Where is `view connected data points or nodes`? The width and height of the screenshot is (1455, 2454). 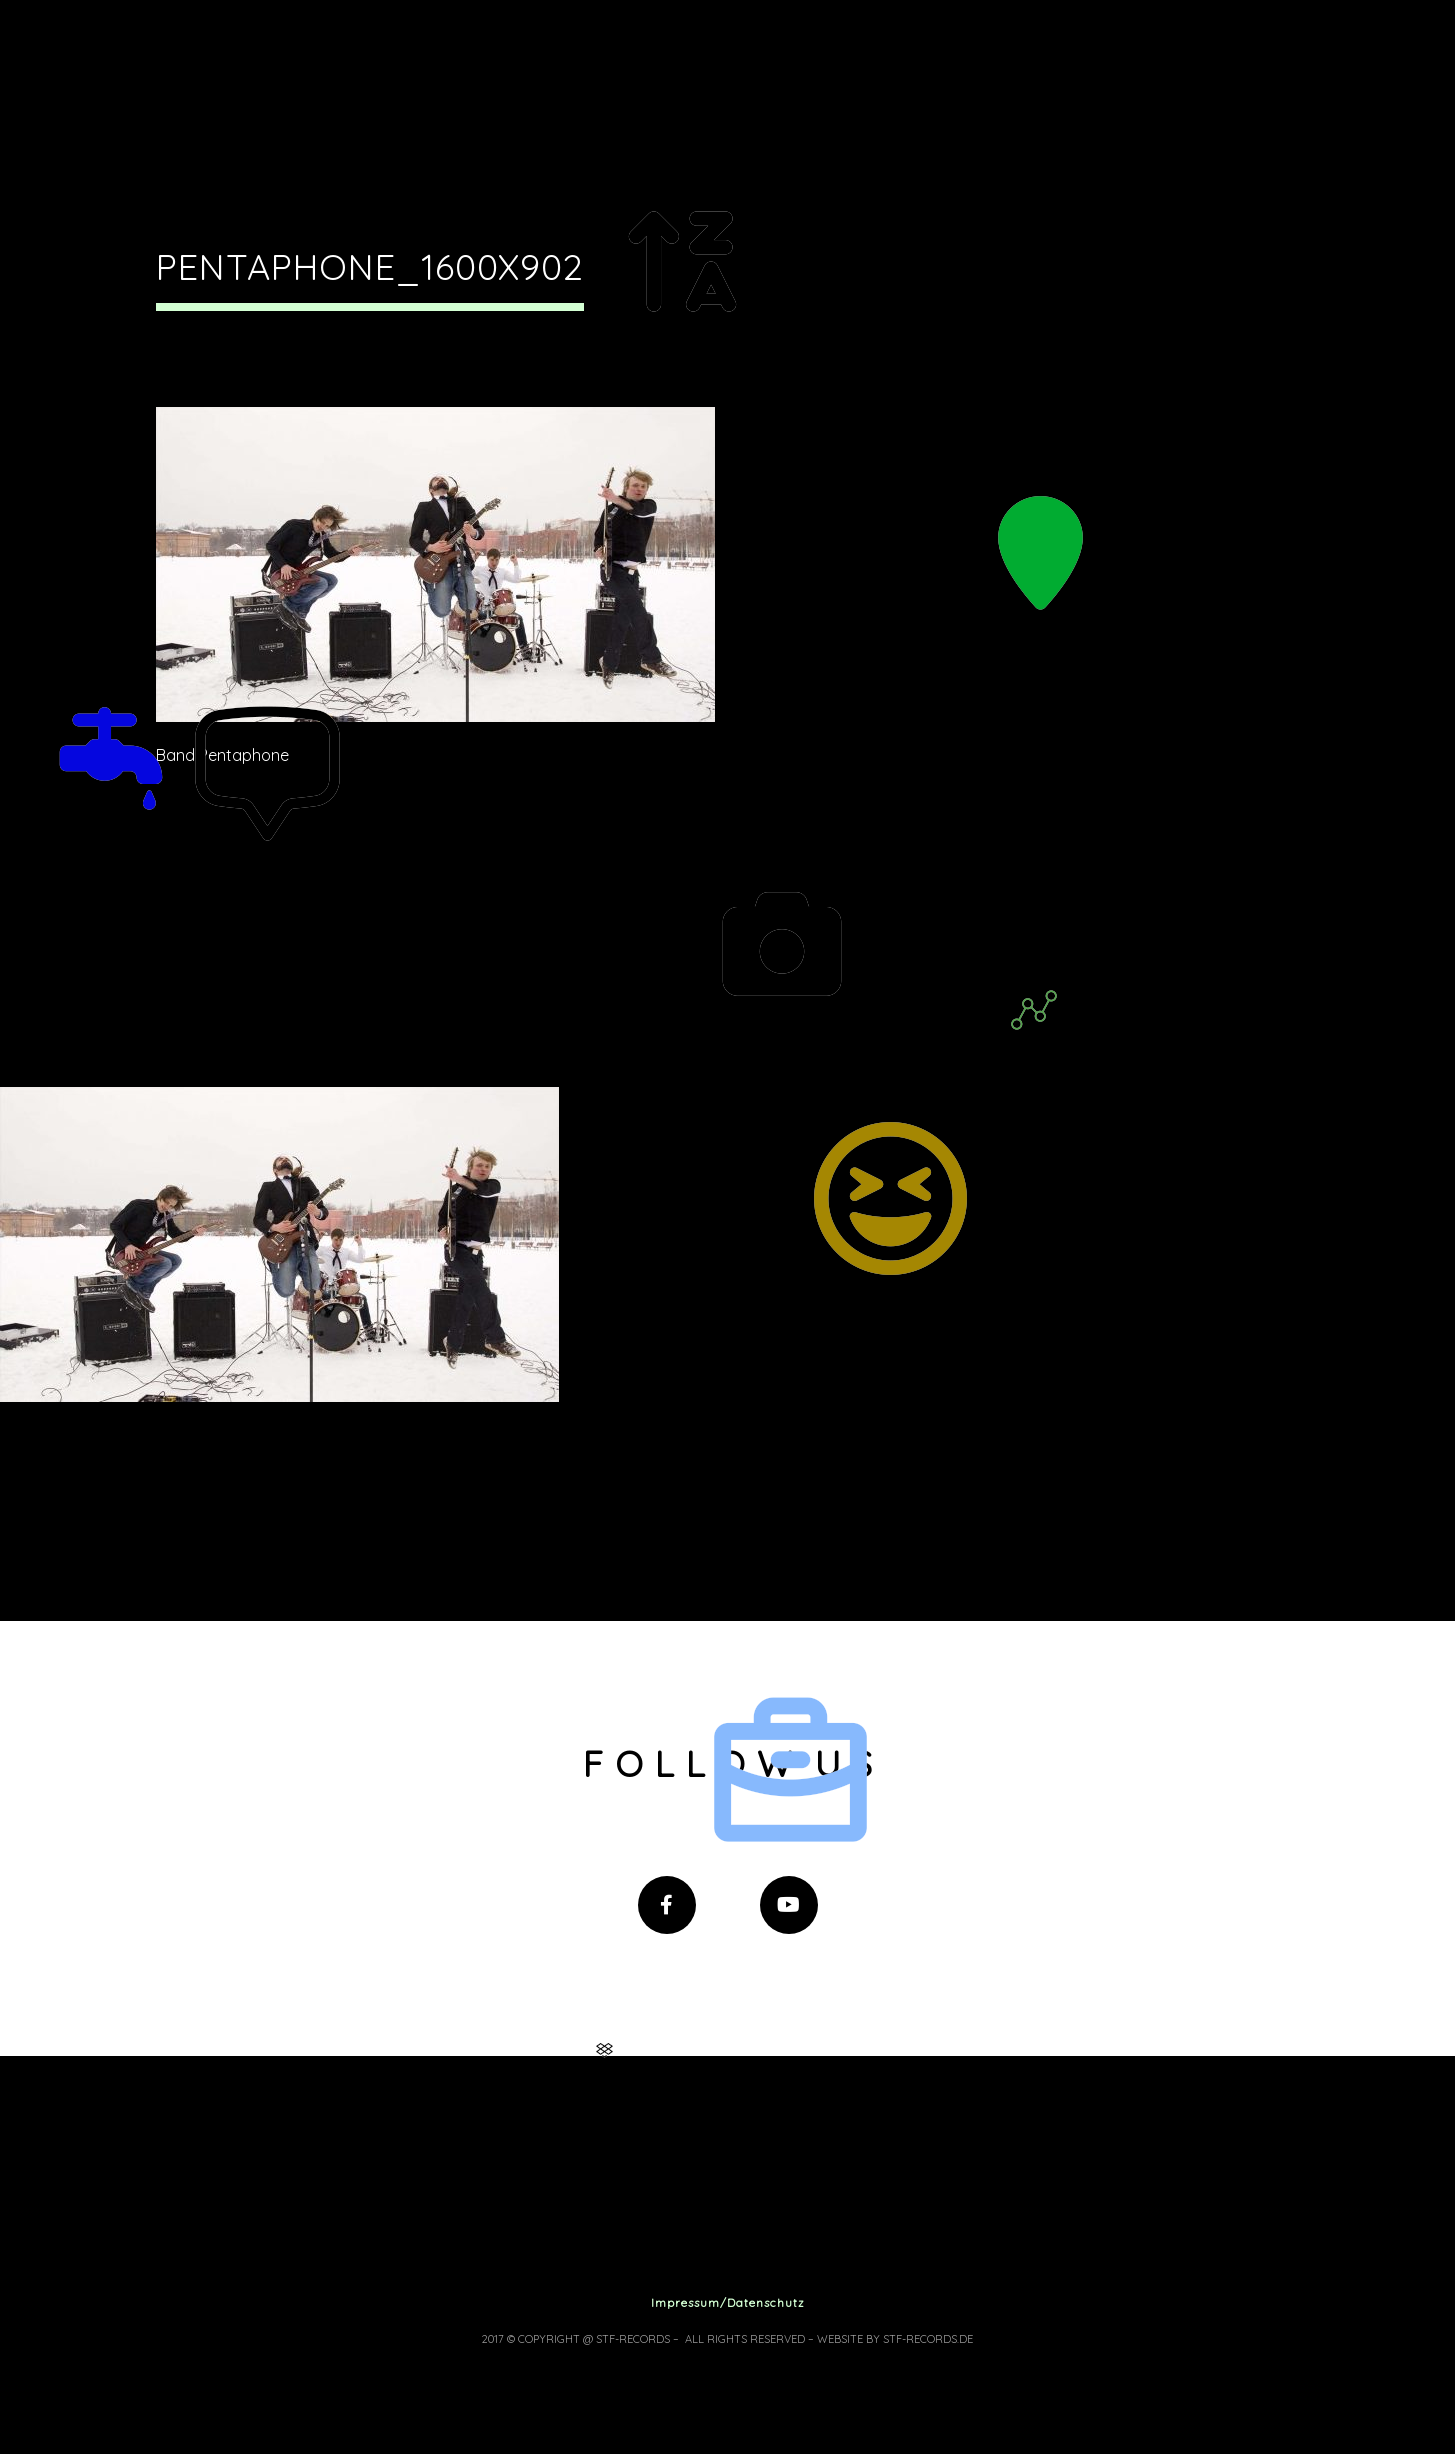
view connected data points or nodes is located at coordinates (1034, 1010).